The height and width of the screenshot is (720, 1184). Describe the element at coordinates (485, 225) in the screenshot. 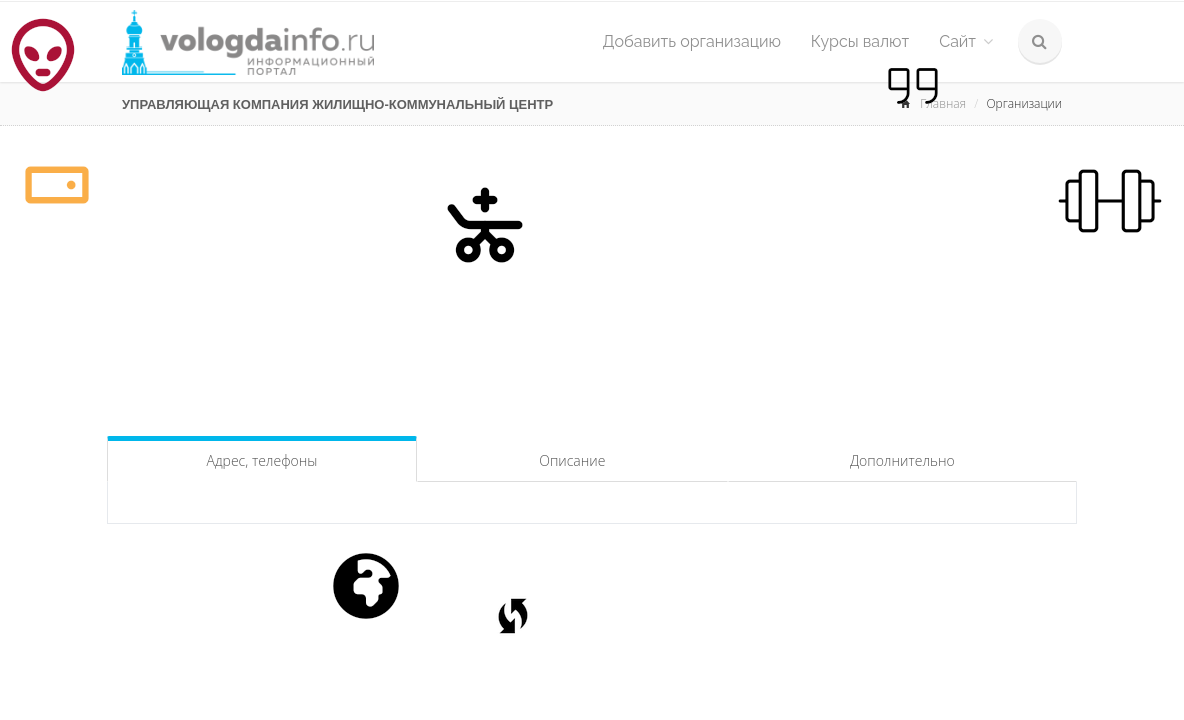

I see `access emergency medical bed availability` at that location.